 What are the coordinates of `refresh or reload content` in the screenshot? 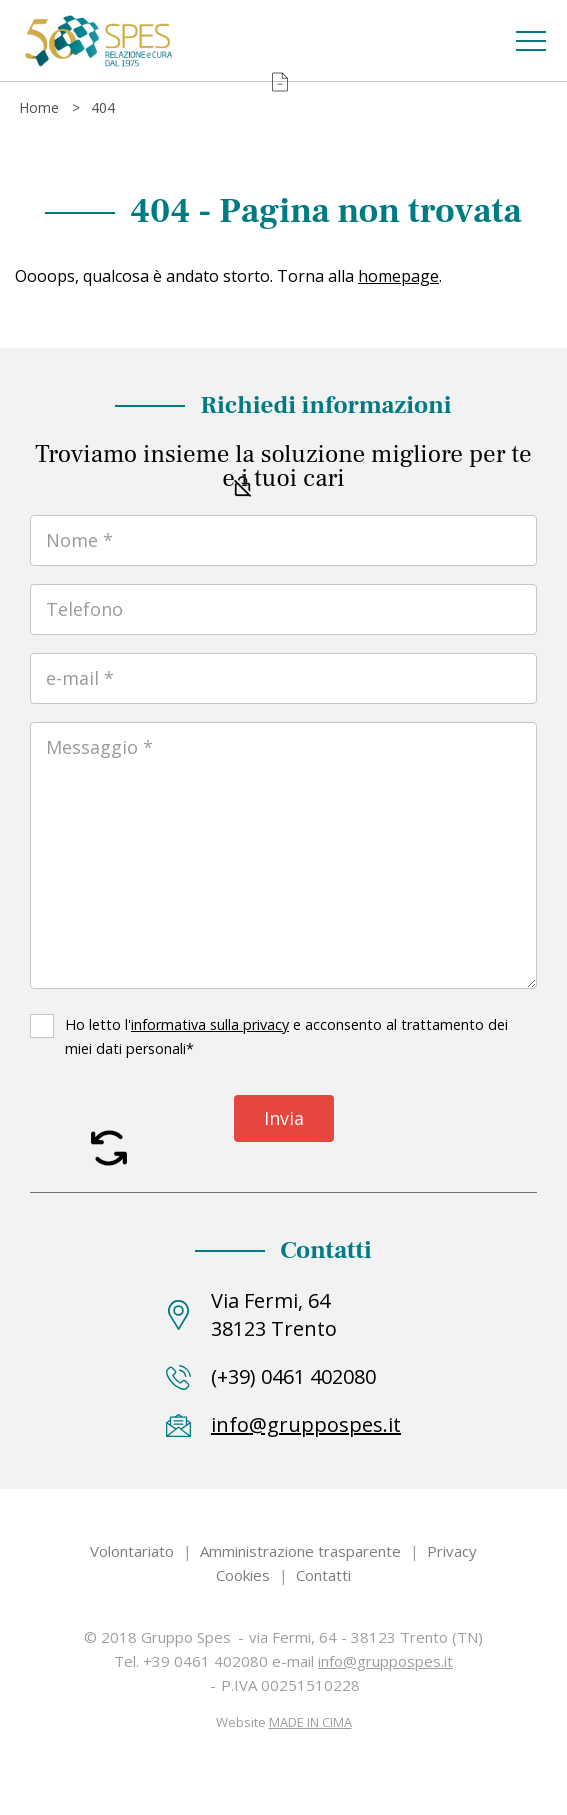 It's located at (109, 1148).